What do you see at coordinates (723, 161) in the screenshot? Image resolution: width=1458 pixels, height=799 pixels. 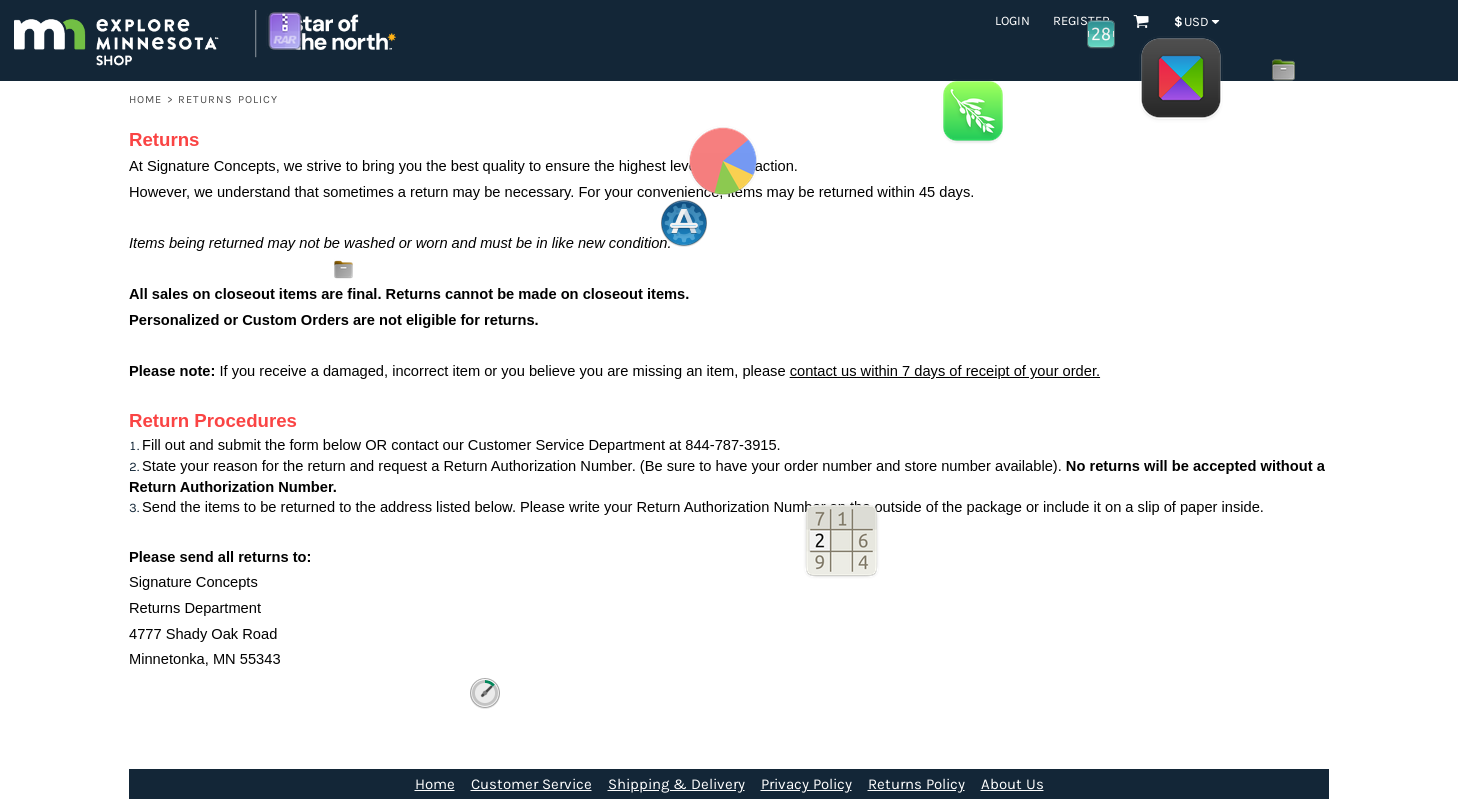 I see `open disk usage analyzer` at bounding box center [723, 161].